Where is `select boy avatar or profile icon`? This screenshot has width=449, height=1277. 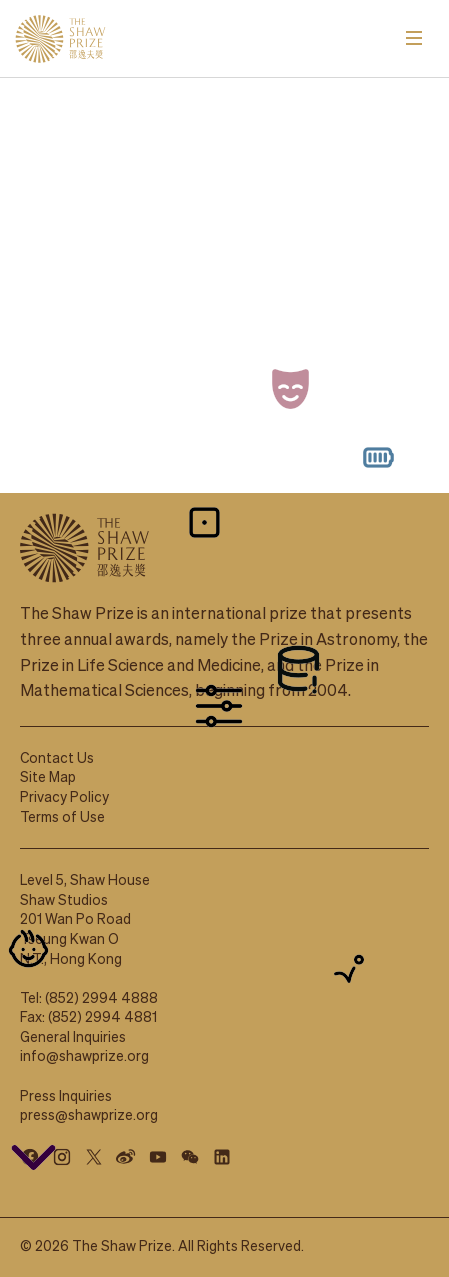
select boy avatar or profile icon is located at coordinates (28, 949).